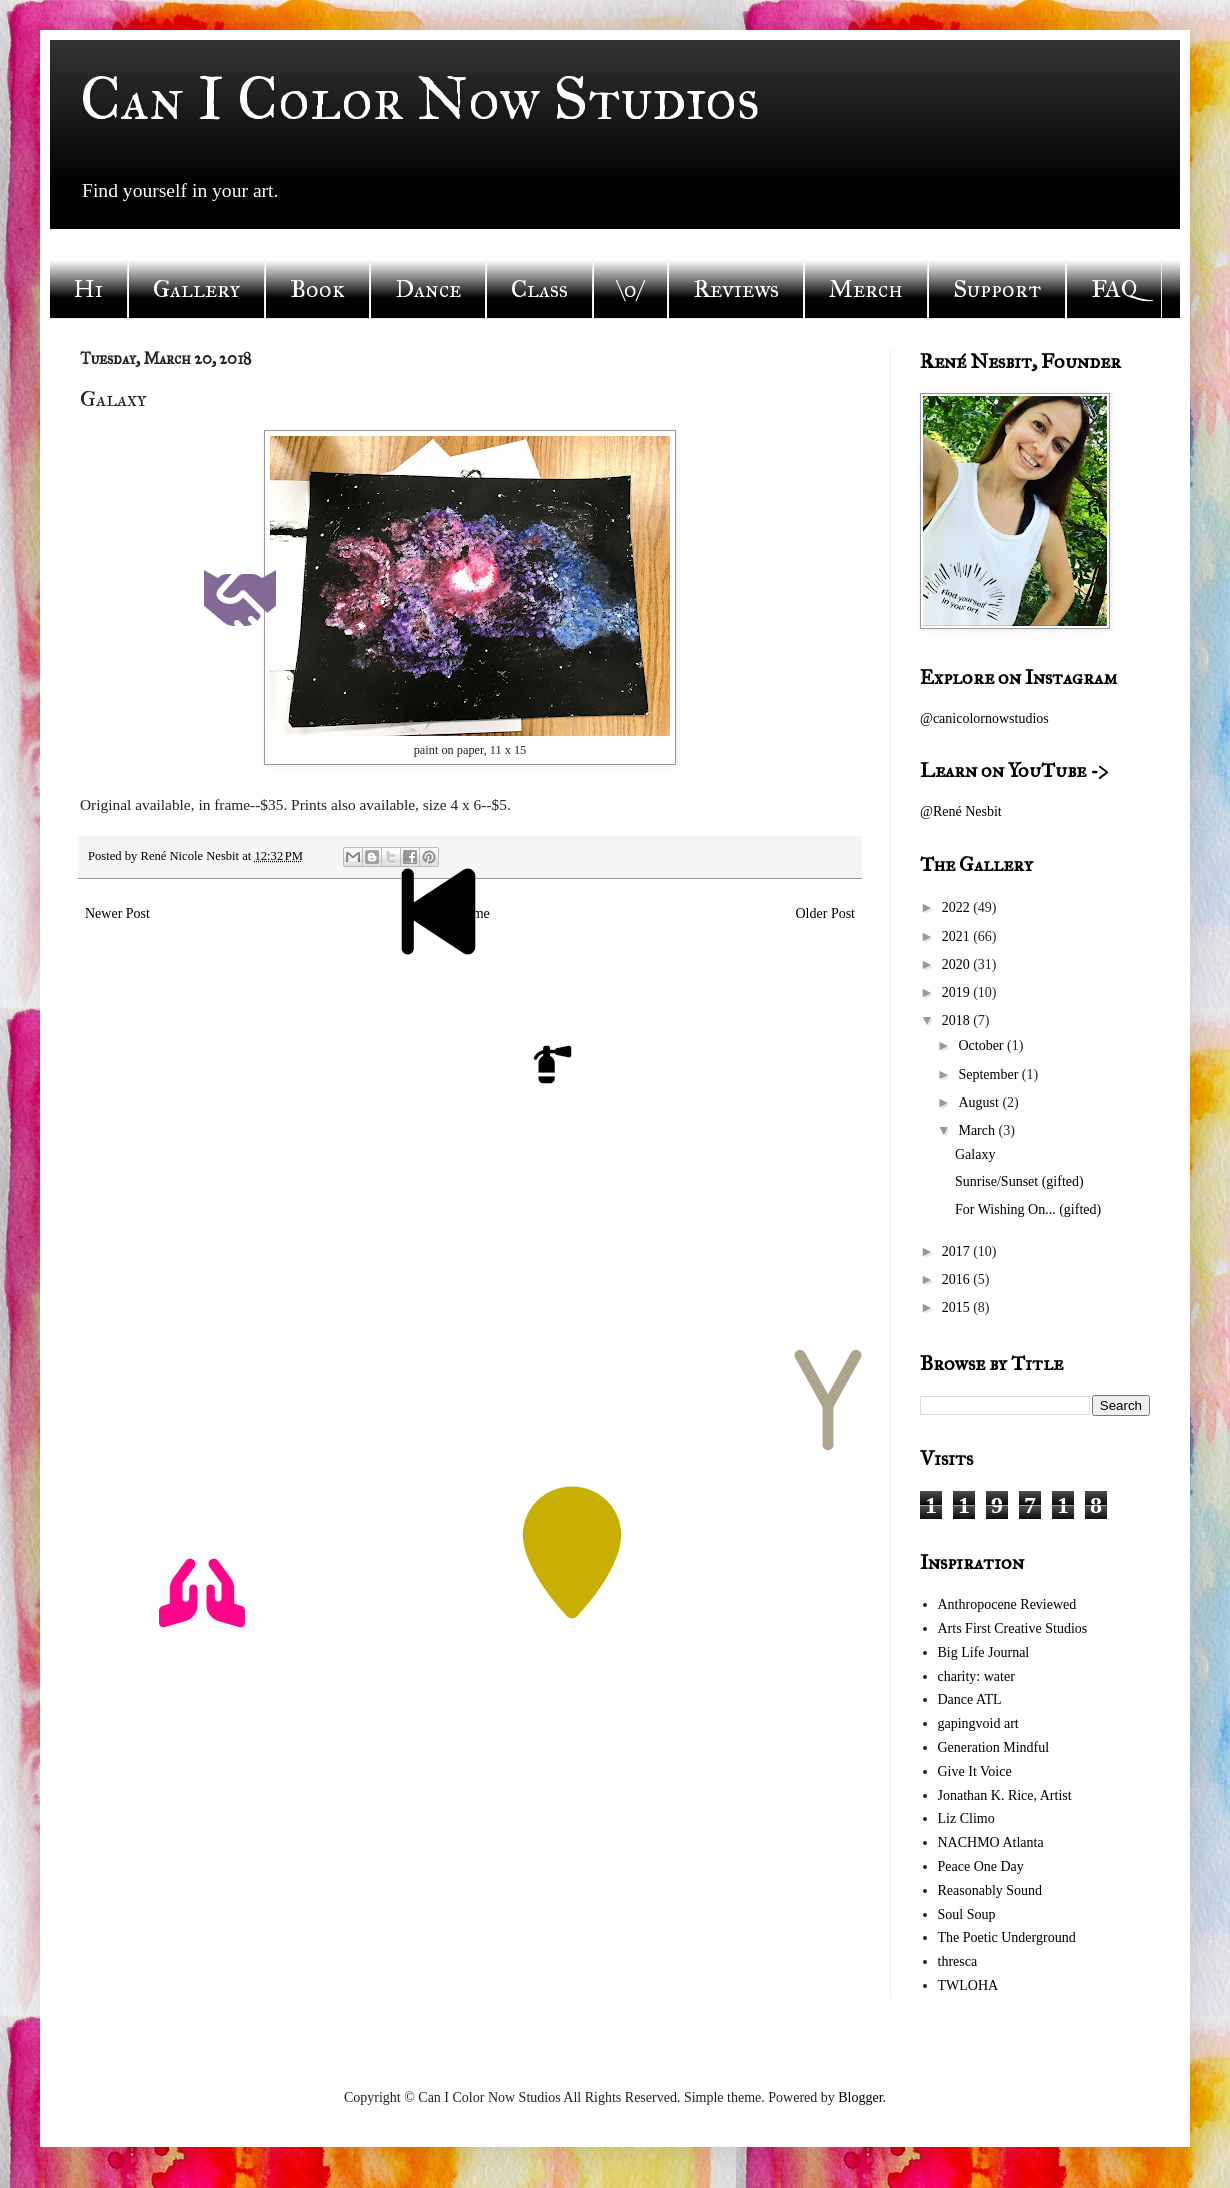  What do you see at coordinates (240, 598) in the screenshot?
I see `initiate a partnership or collaboration` at bounding box center [240, 598].